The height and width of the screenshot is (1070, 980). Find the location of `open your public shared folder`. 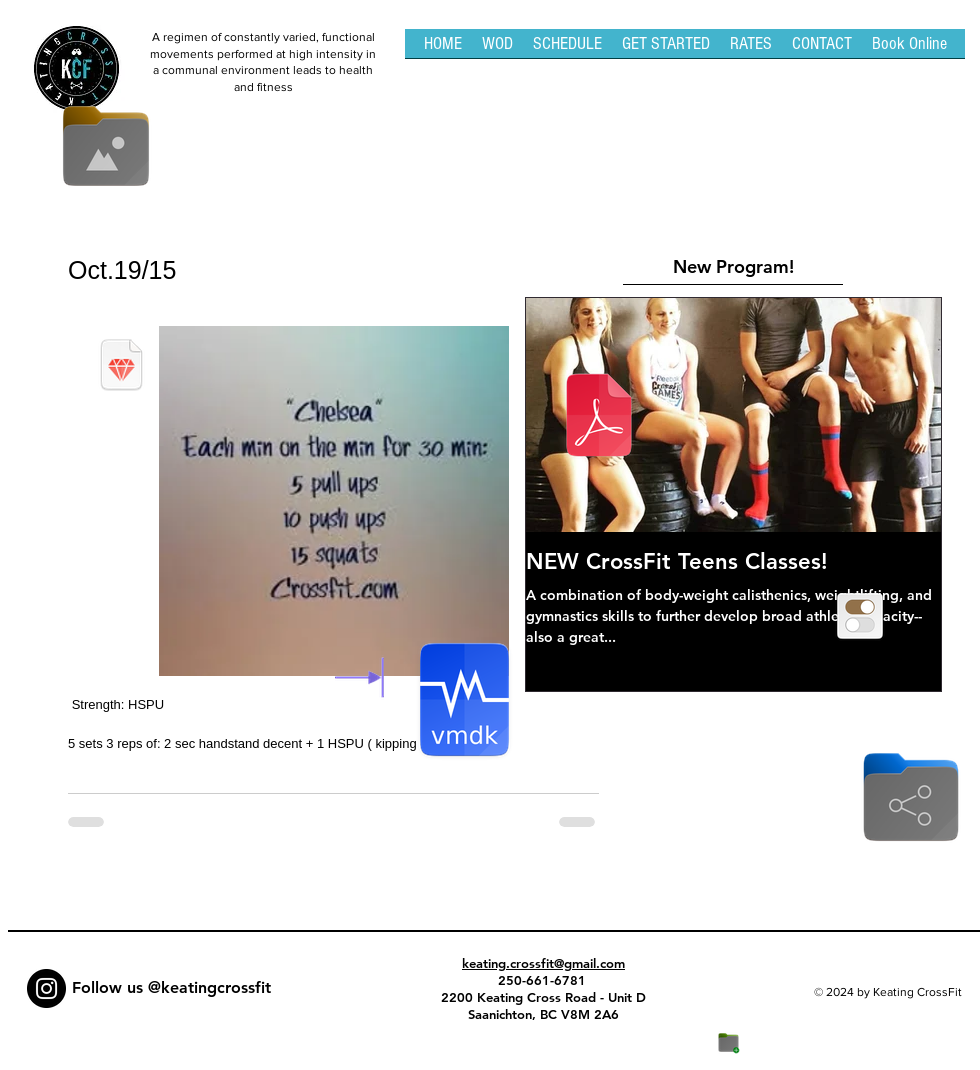

open your public shared folder is located at coordinates (911, 797).